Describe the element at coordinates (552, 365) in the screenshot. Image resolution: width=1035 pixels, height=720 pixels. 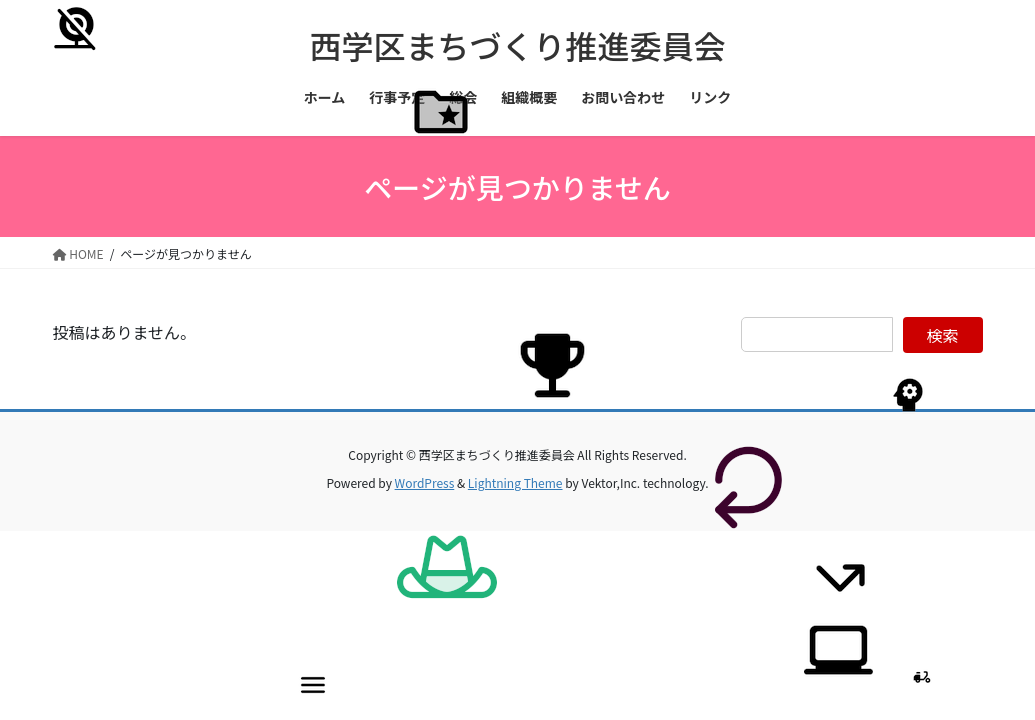
I see `view achievements or awards` at that location.